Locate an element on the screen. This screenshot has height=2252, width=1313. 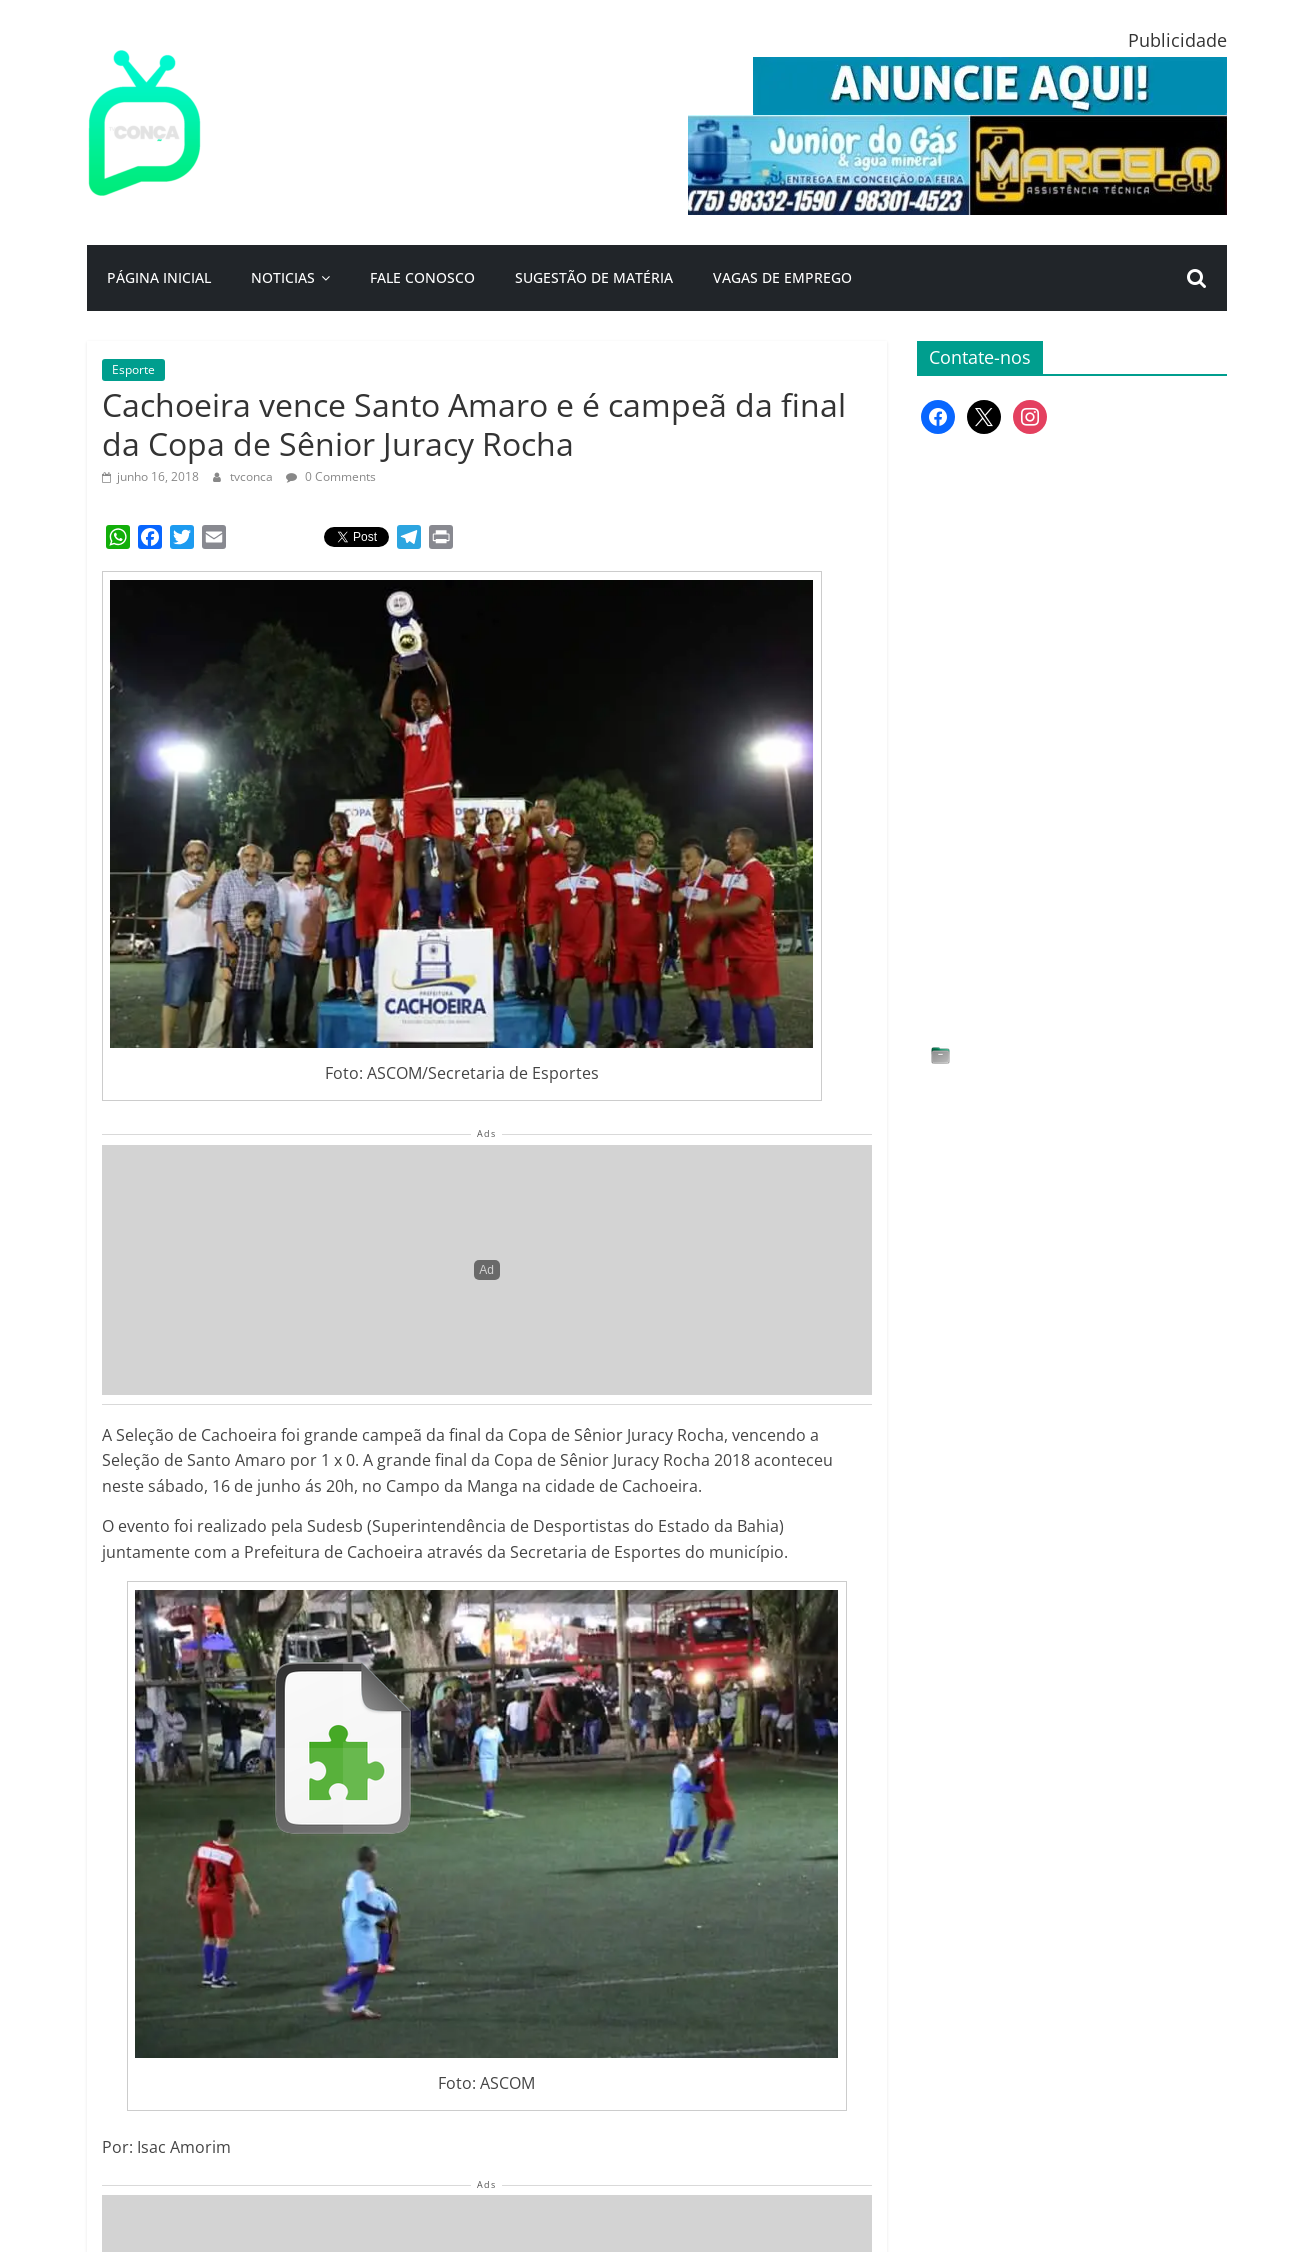
open the file manager is located at coordinates (940, 1055).